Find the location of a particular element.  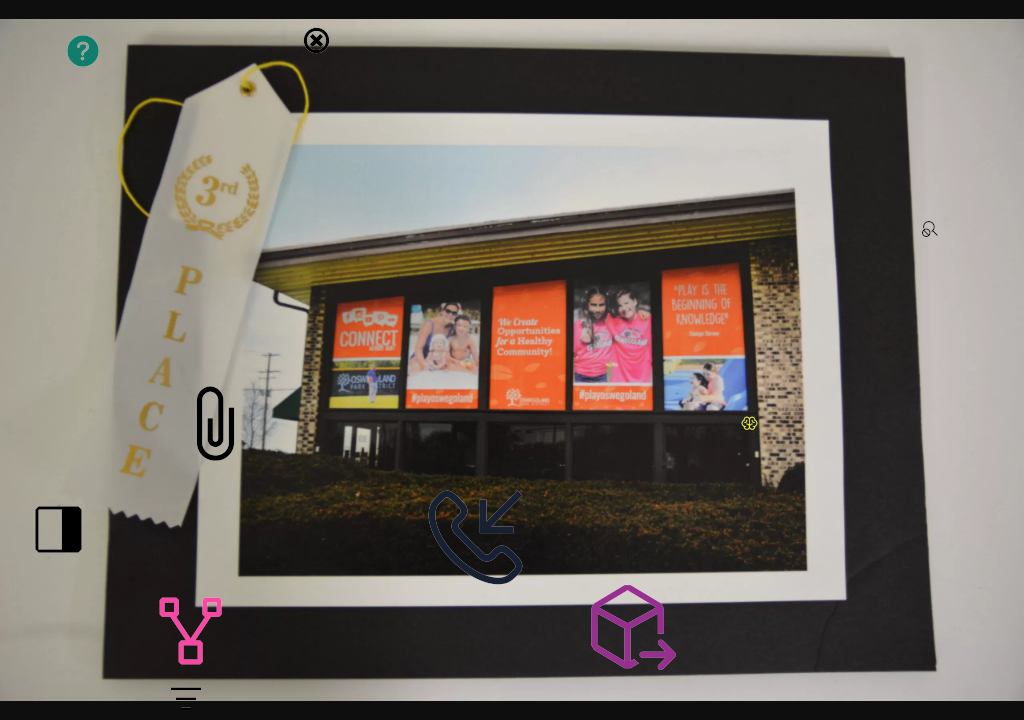

indicates an error or failed operation is located at coordinates (316, 40).